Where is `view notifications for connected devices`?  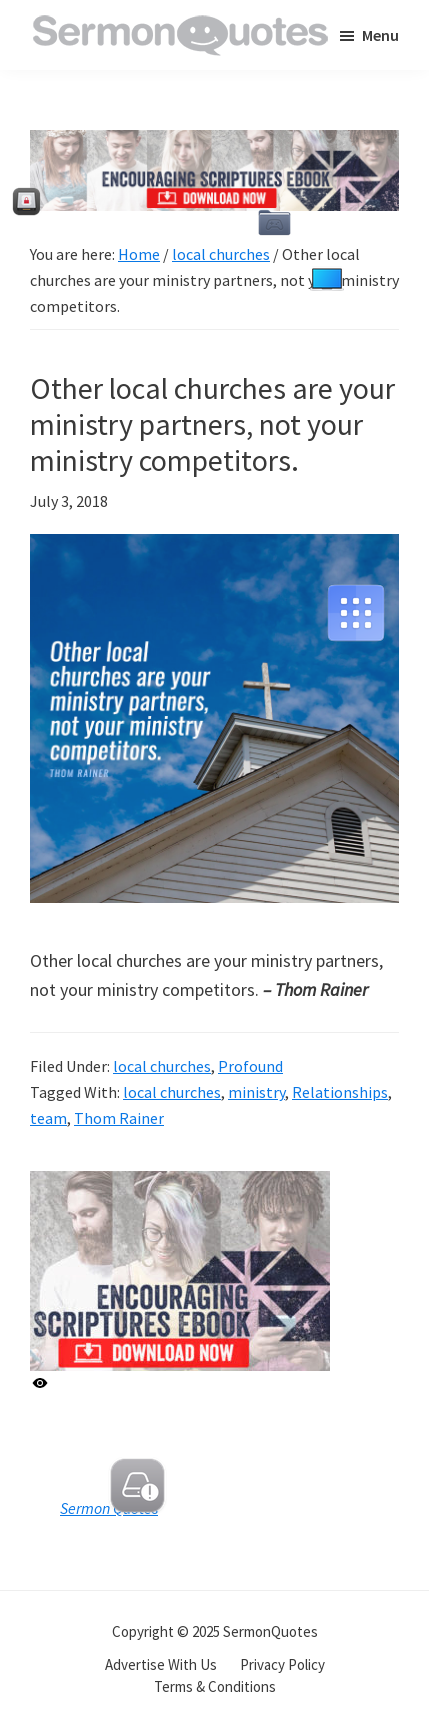 view notifications for connected devices is located at coordinates (137, 1486).